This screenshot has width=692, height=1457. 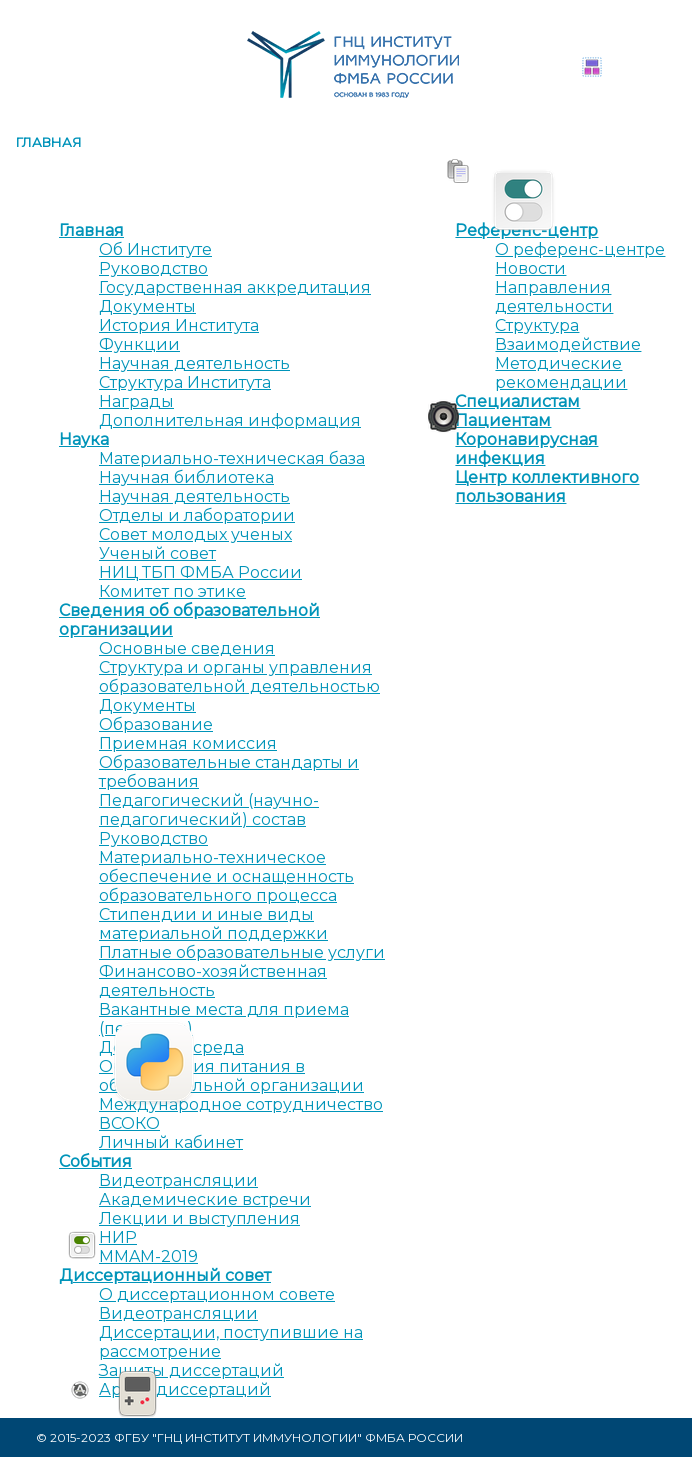 What do you see at coordinates (443, 416) in the screenshot?
I see `adjust speaker or audio output settings` at bounding box center [443, 416].